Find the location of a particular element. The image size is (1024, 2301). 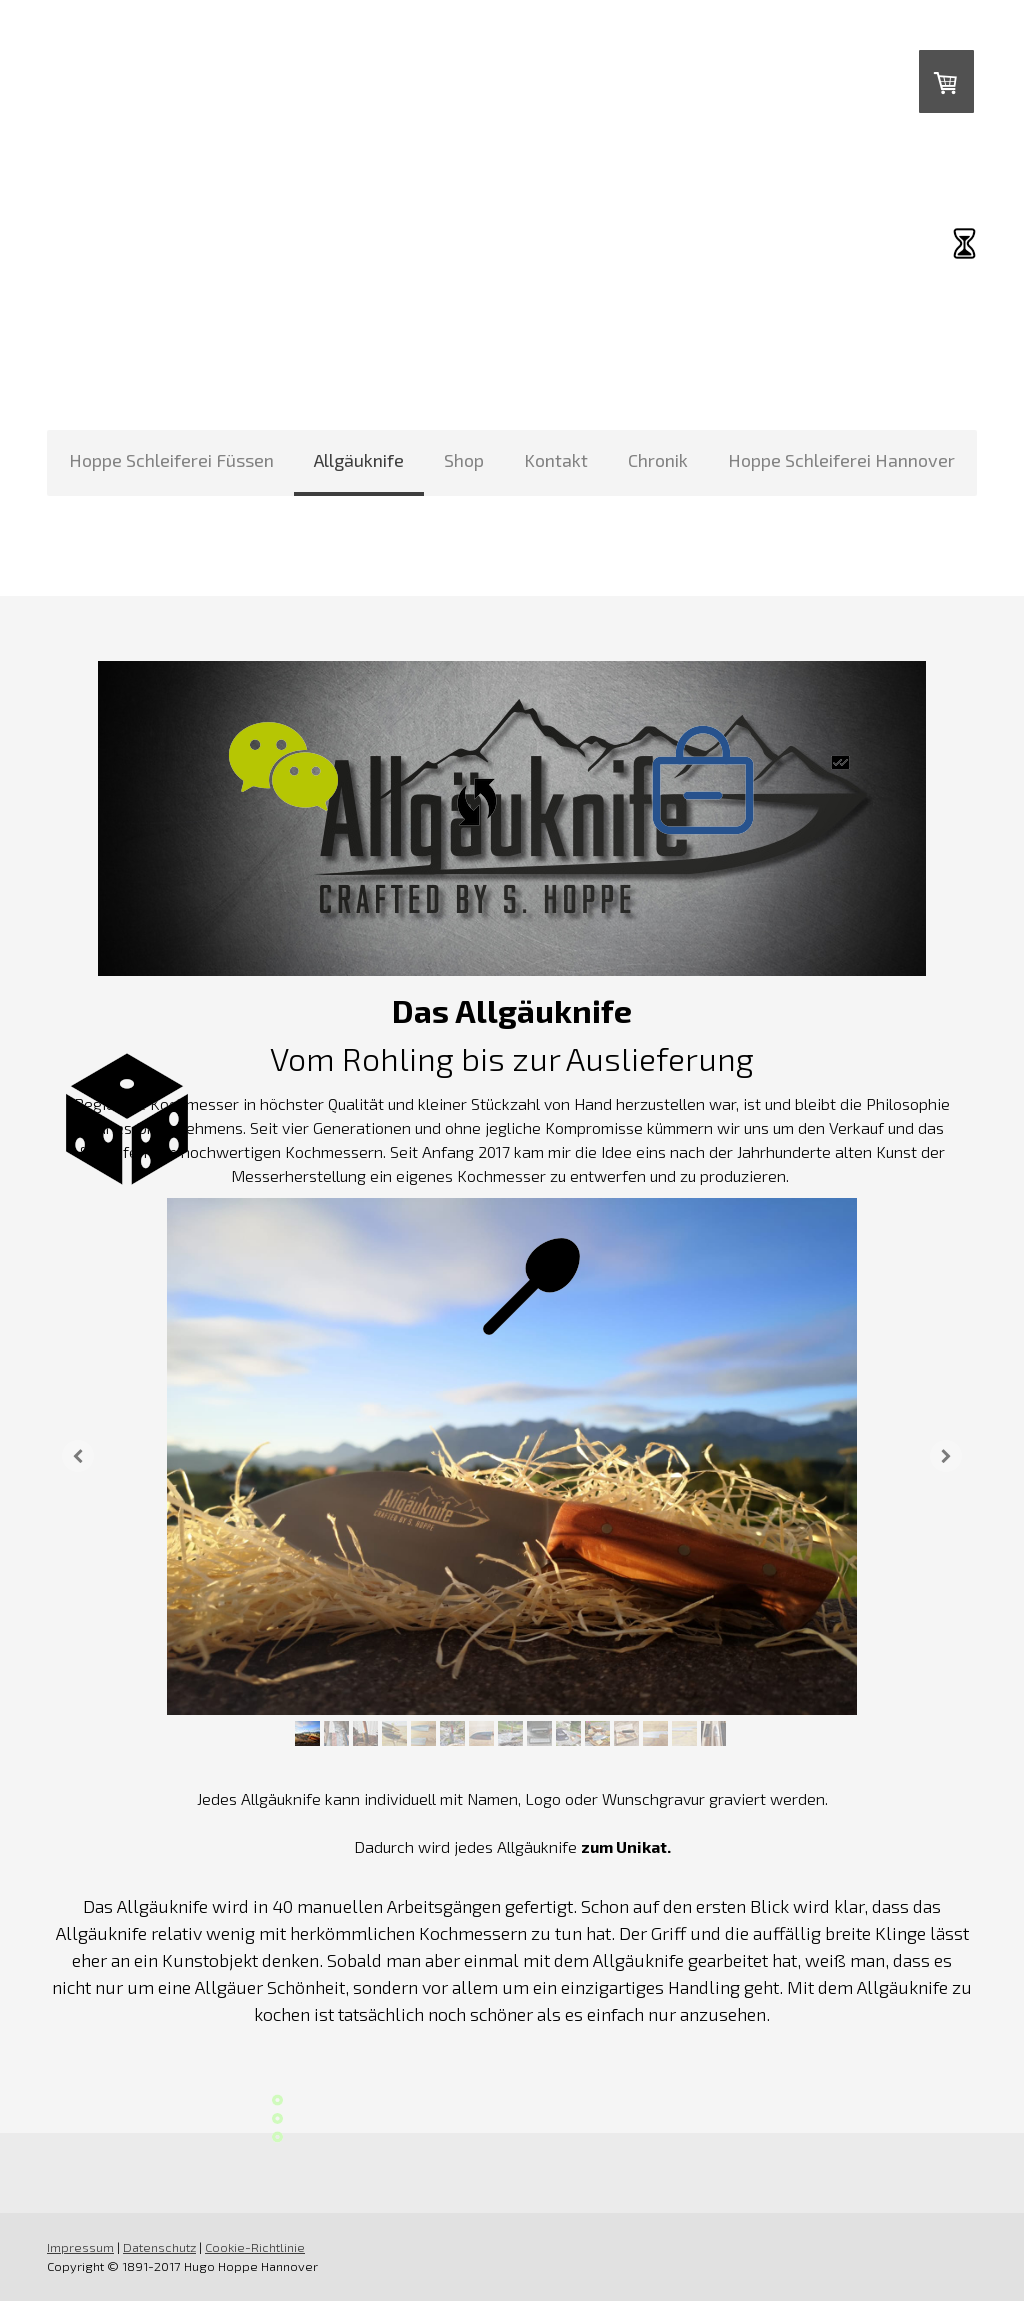

indicates loading or processing in progress is located at coordinates (964, 243).